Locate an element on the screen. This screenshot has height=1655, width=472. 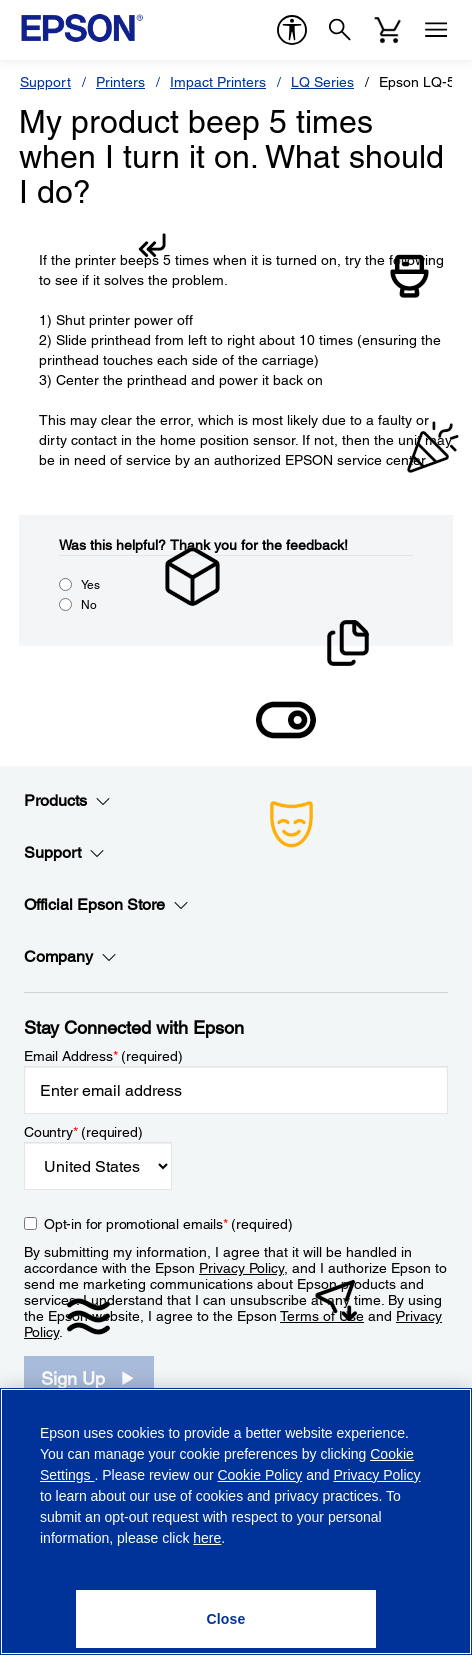
download current location data is located at coordinates (335, 1299).